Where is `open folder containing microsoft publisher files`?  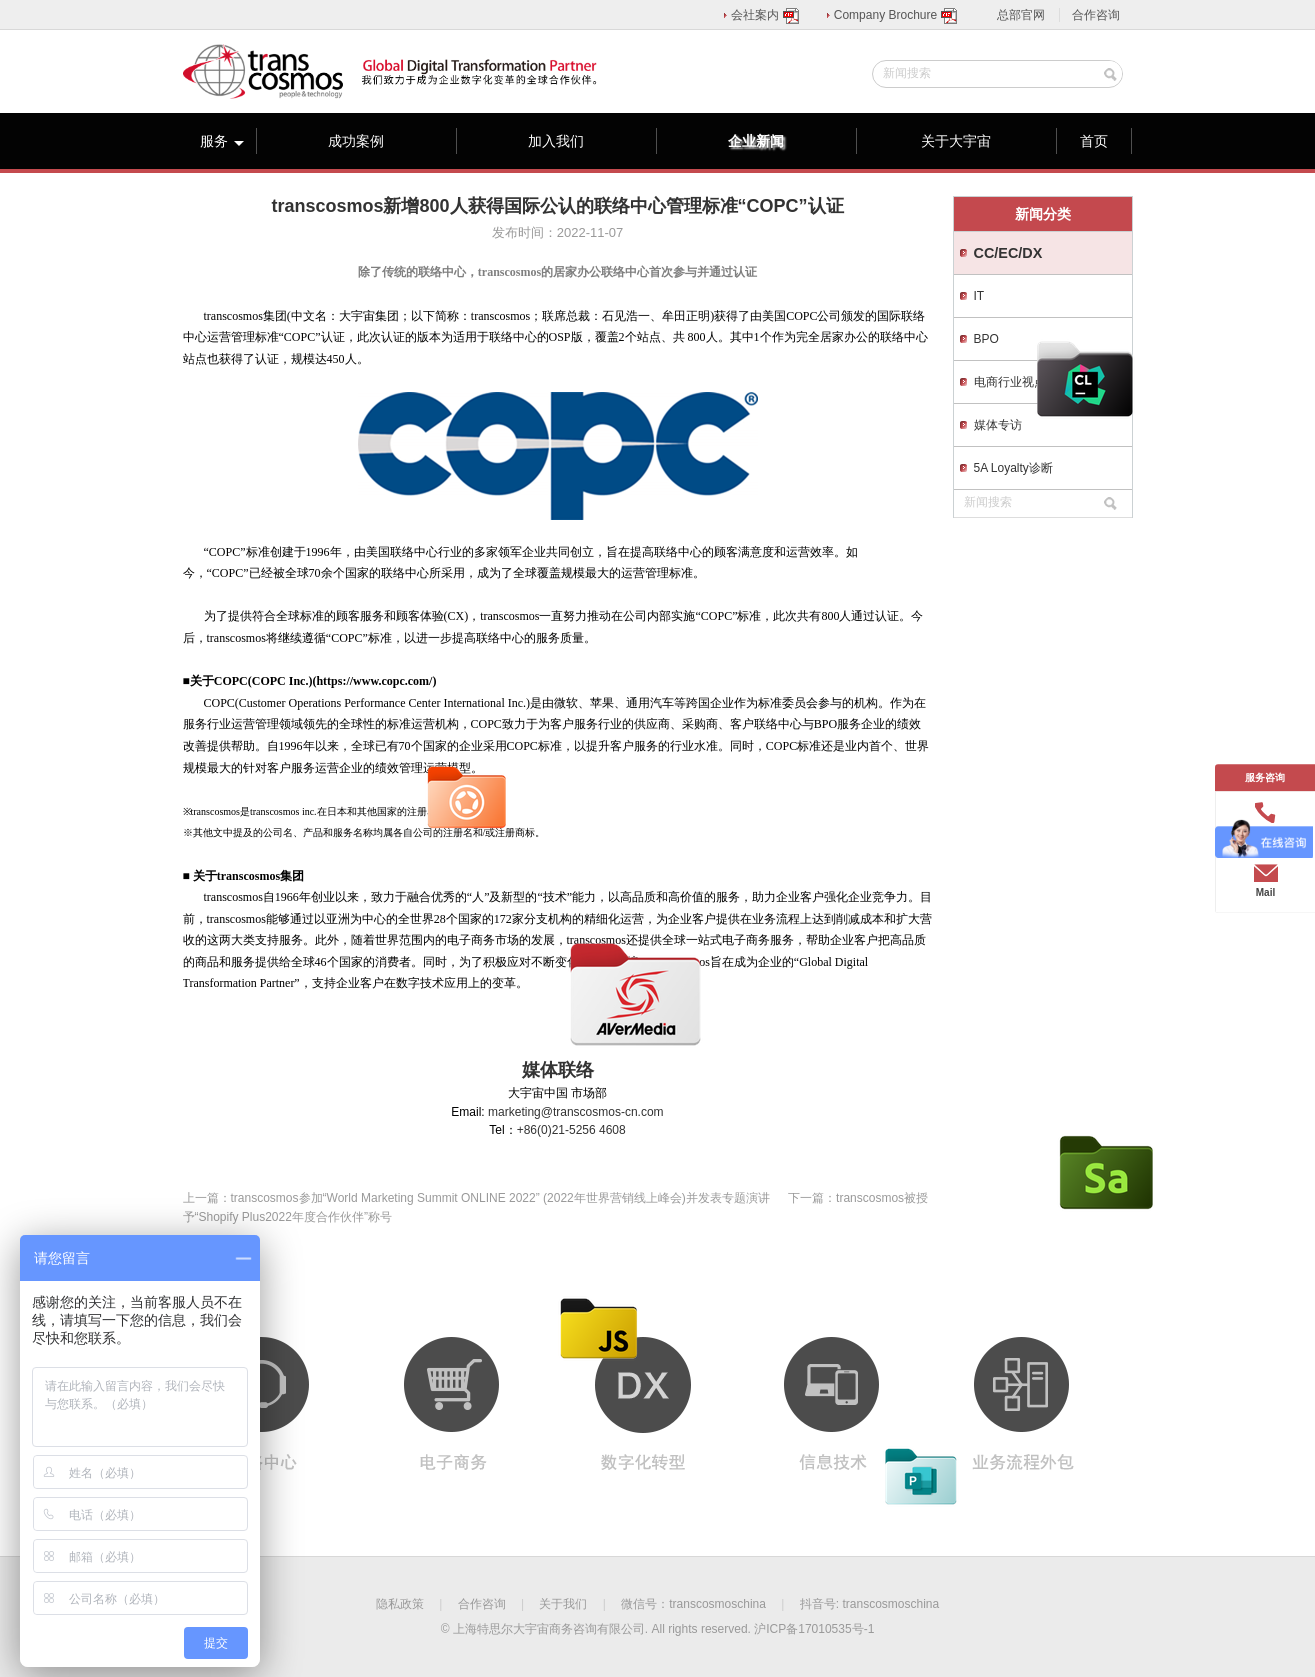 open folder containing microsoft publisher files is located at coordinates (920, 1478).